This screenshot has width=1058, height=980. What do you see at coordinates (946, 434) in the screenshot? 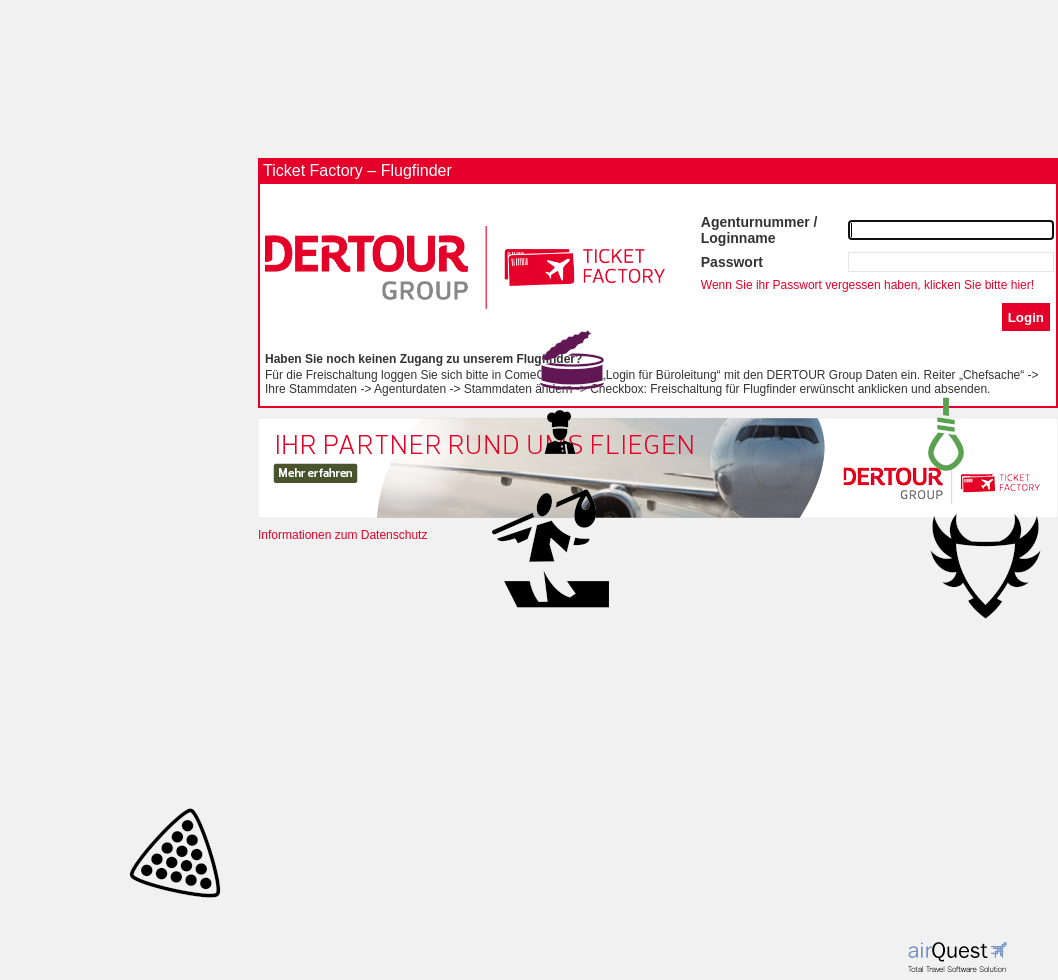
I see `indicates a knot or rope-tying feature` at bounding box center [946, 434].